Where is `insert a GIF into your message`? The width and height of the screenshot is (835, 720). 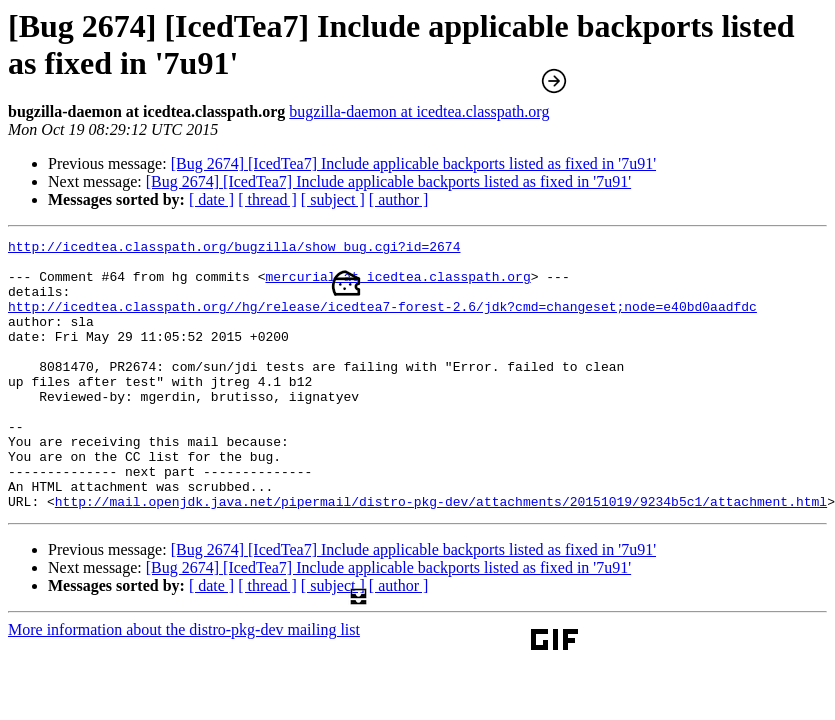
insert a GIF into your message is located at coordinates (554, 639).